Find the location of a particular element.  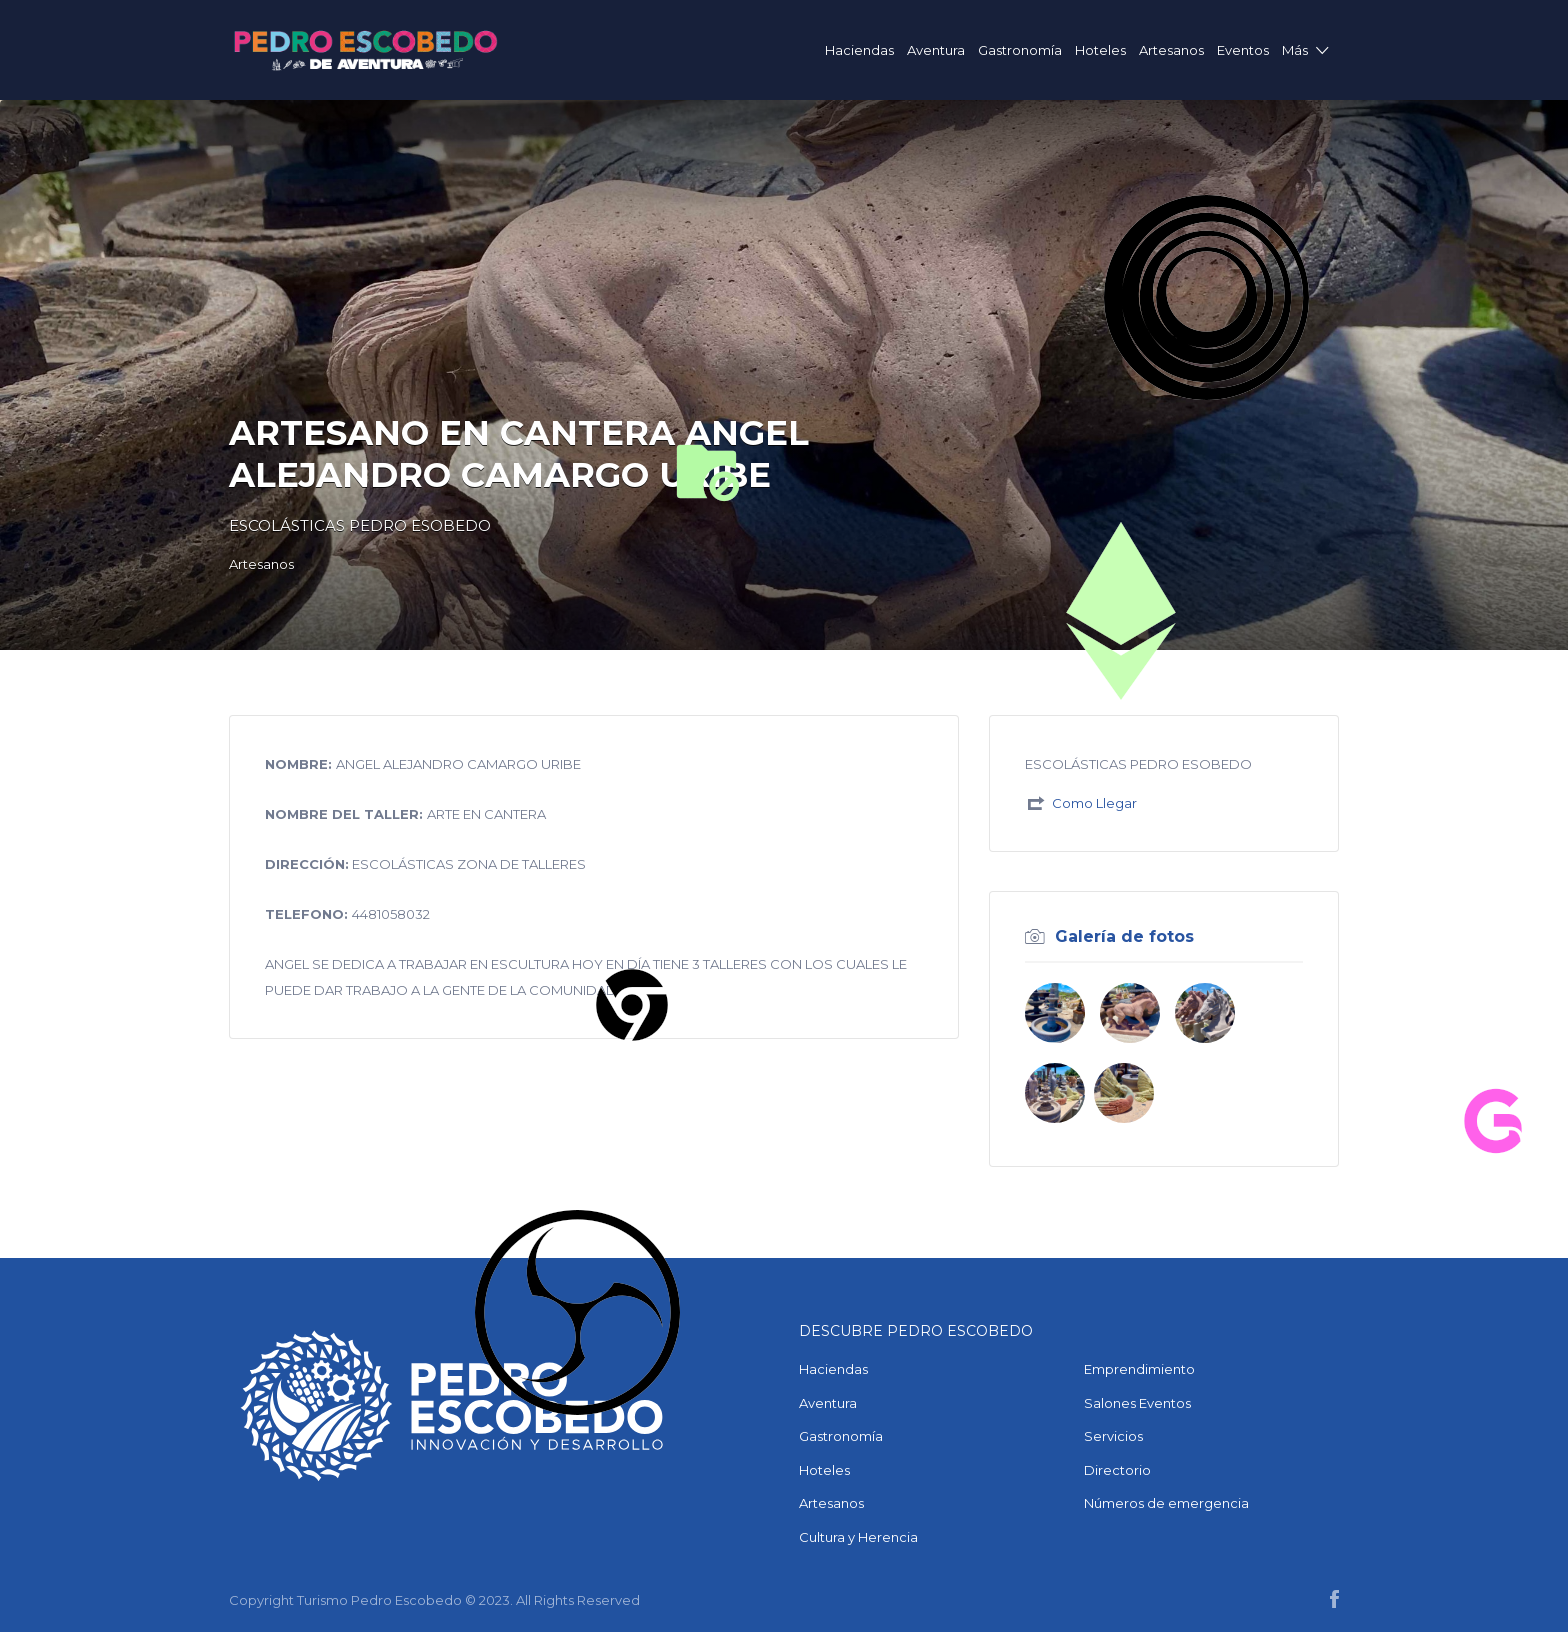

open OBS Studio for streaming or recording is located at coordinates (577, 1312).